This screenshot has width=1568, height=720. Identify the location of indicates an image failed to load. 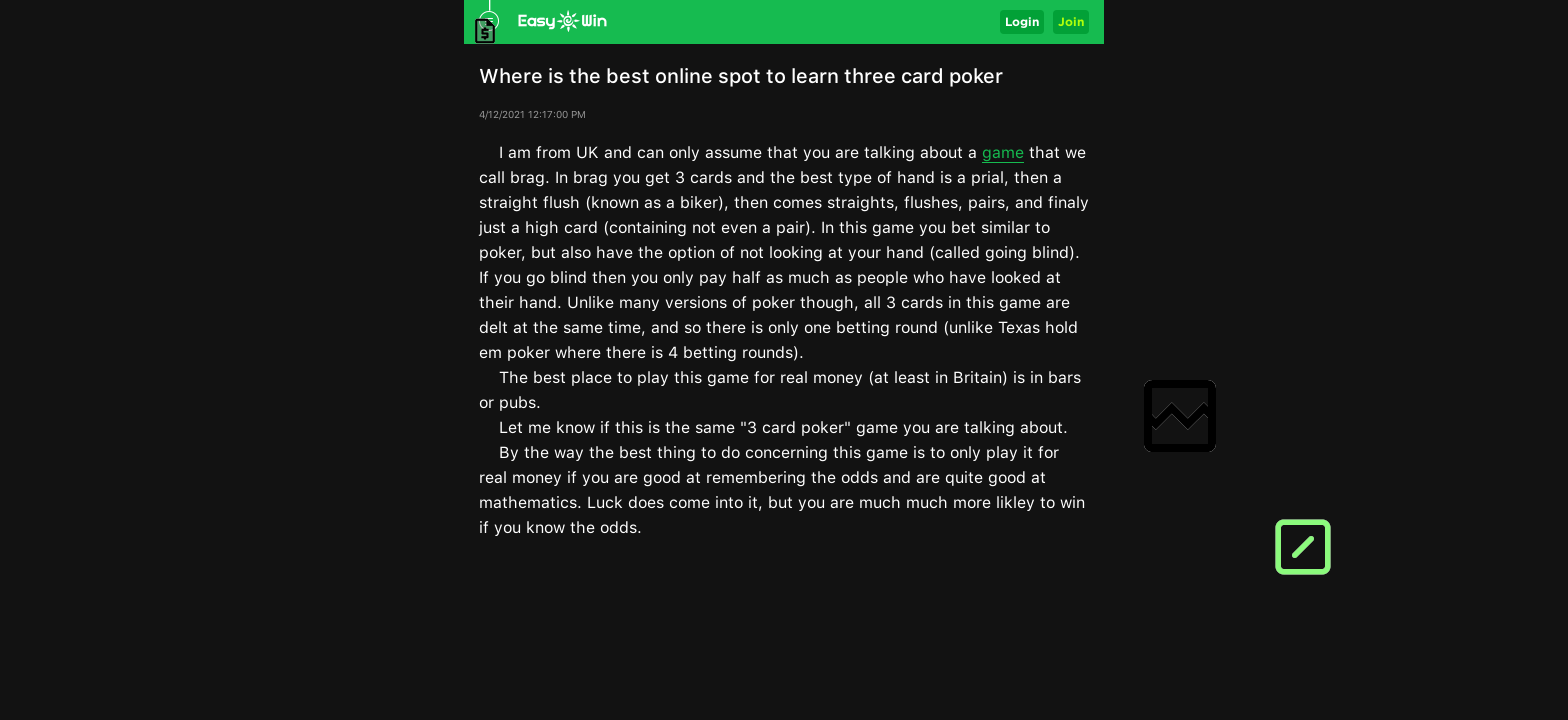
(1180, 416).